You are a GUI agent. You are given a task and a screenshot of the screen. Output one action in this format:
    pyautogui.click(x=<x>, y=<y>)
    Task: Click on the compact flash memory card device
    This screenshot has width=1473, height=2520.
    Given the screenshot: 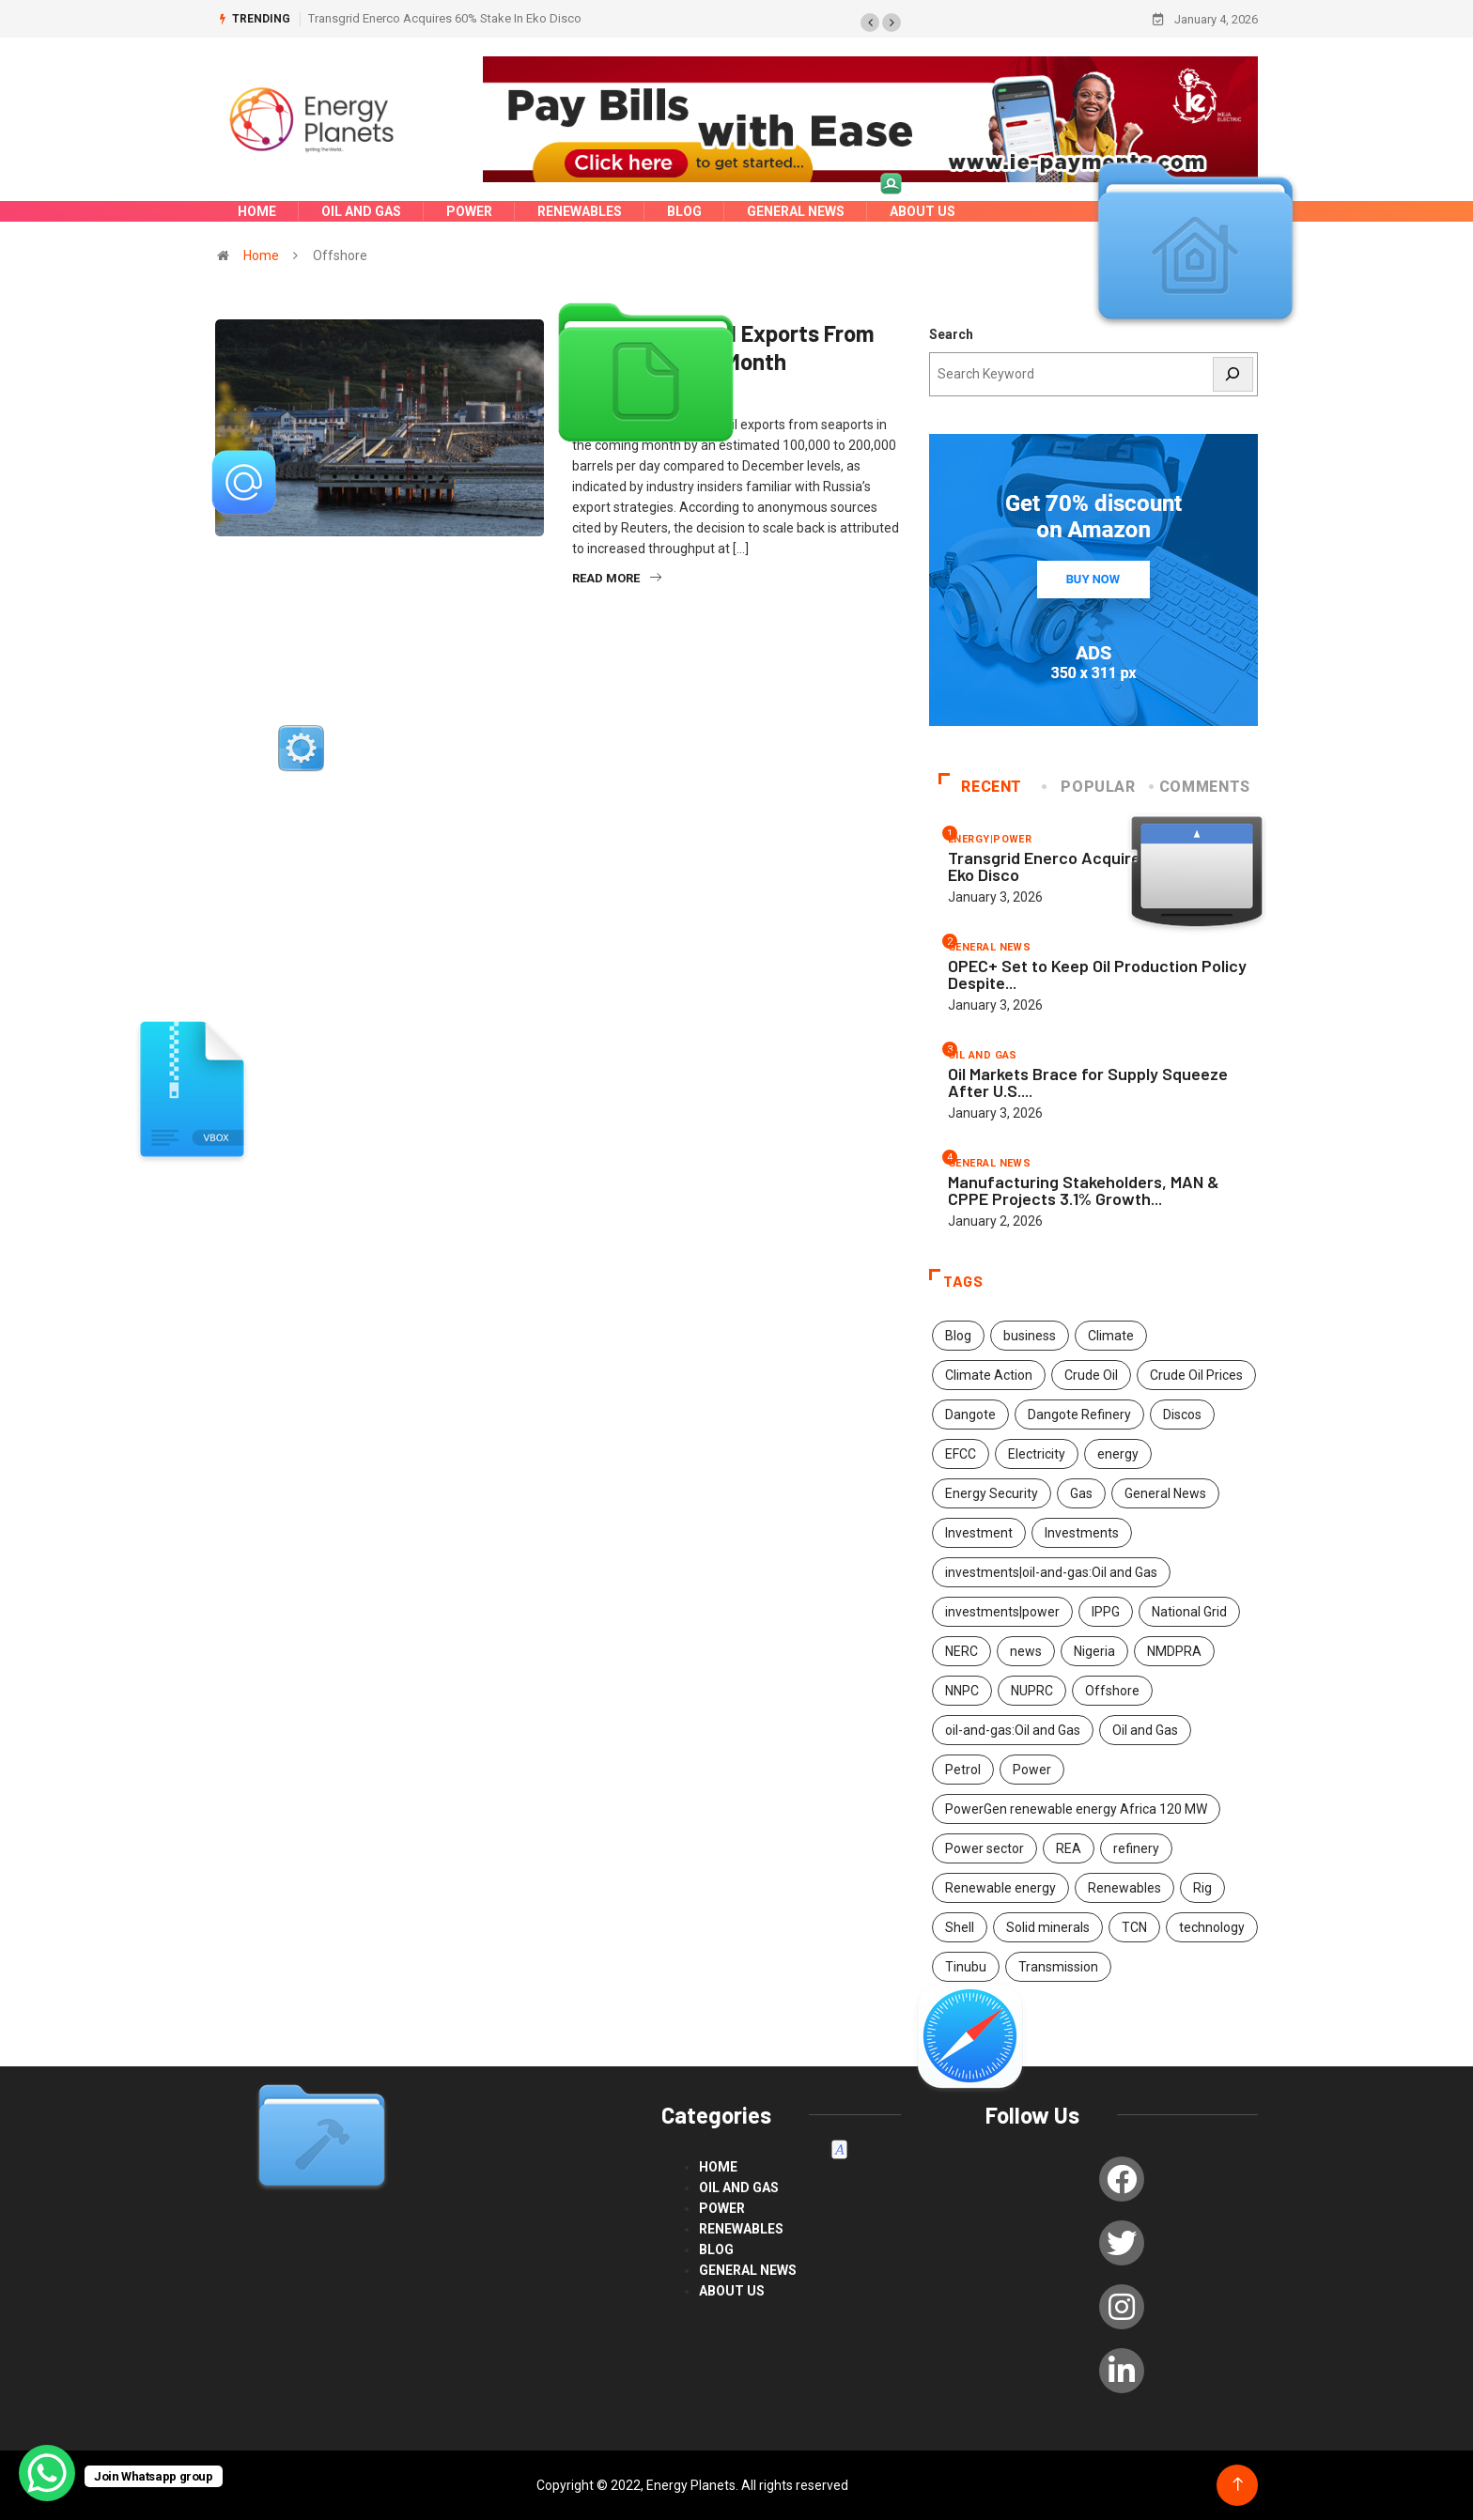 What is the action you would take?
    pyautogui.click(x=1197, y=873)
    